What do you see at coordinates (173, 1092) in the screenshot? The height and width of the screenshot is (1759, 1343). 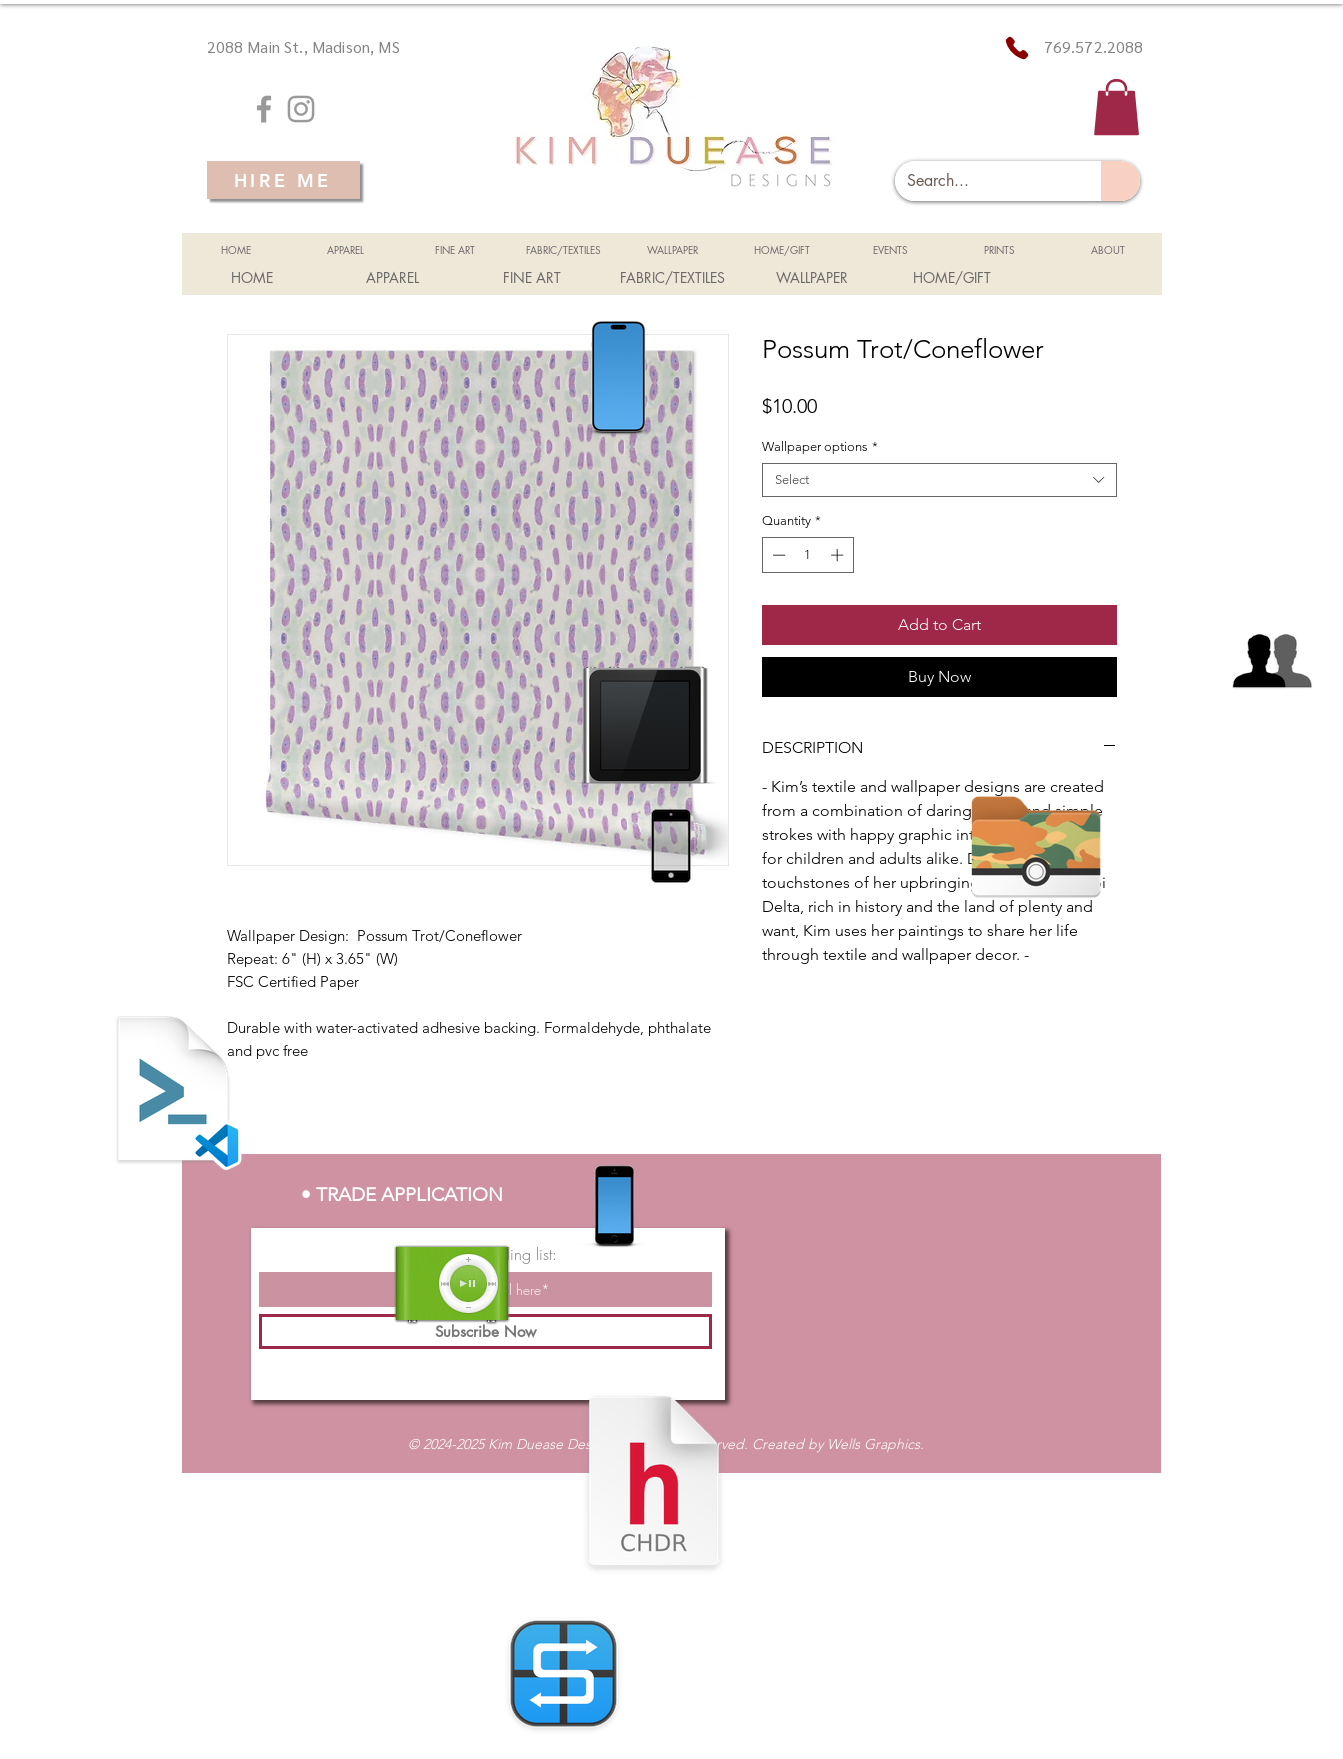 I see `open a PowerShell script file in Visual Studio Code` at bounding box center [173, 1092].